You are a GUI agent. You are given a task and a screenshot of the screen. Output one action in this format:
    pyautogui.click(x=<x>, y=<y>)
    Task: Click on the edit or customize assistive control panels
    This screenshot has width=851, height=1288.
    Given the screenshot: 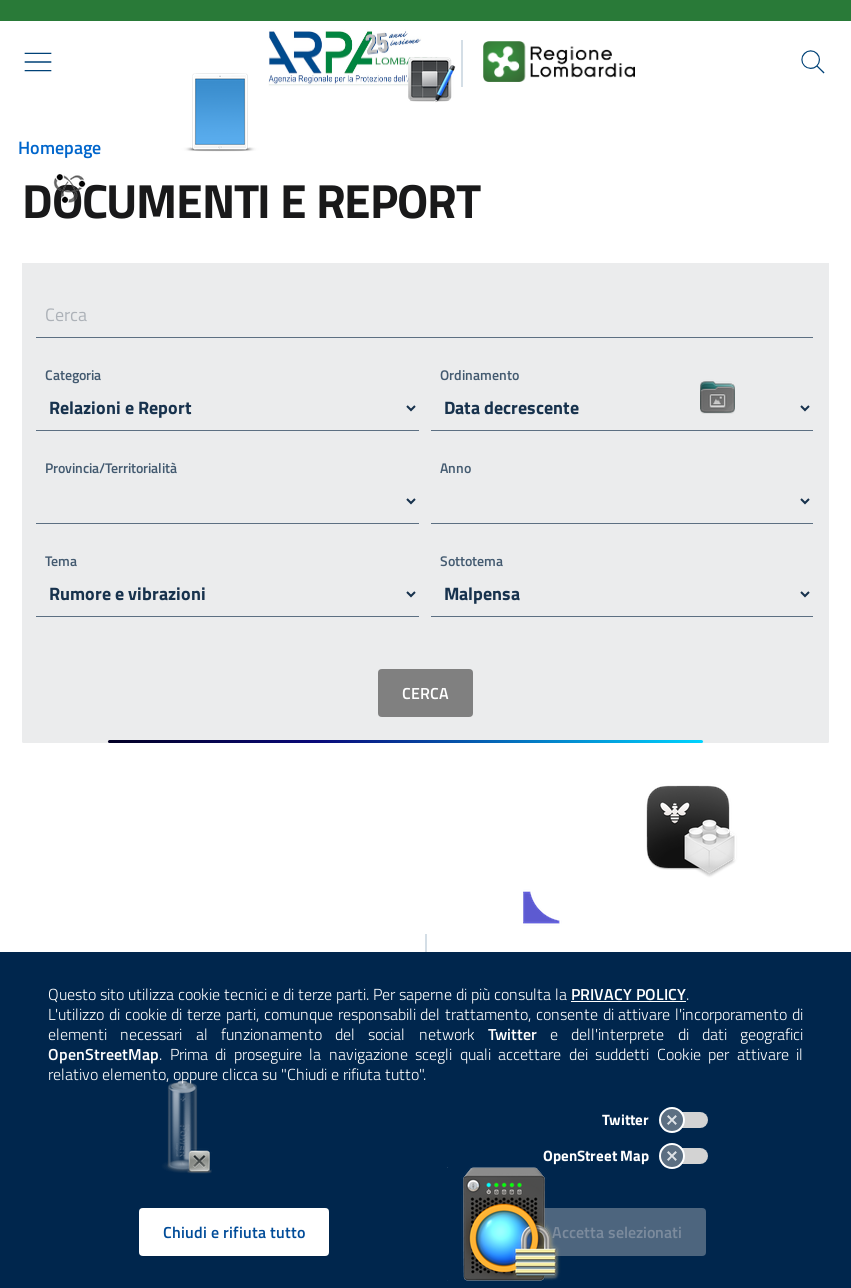 What is the action you would take?
    pyautogui.click(x=431, y=78)
    